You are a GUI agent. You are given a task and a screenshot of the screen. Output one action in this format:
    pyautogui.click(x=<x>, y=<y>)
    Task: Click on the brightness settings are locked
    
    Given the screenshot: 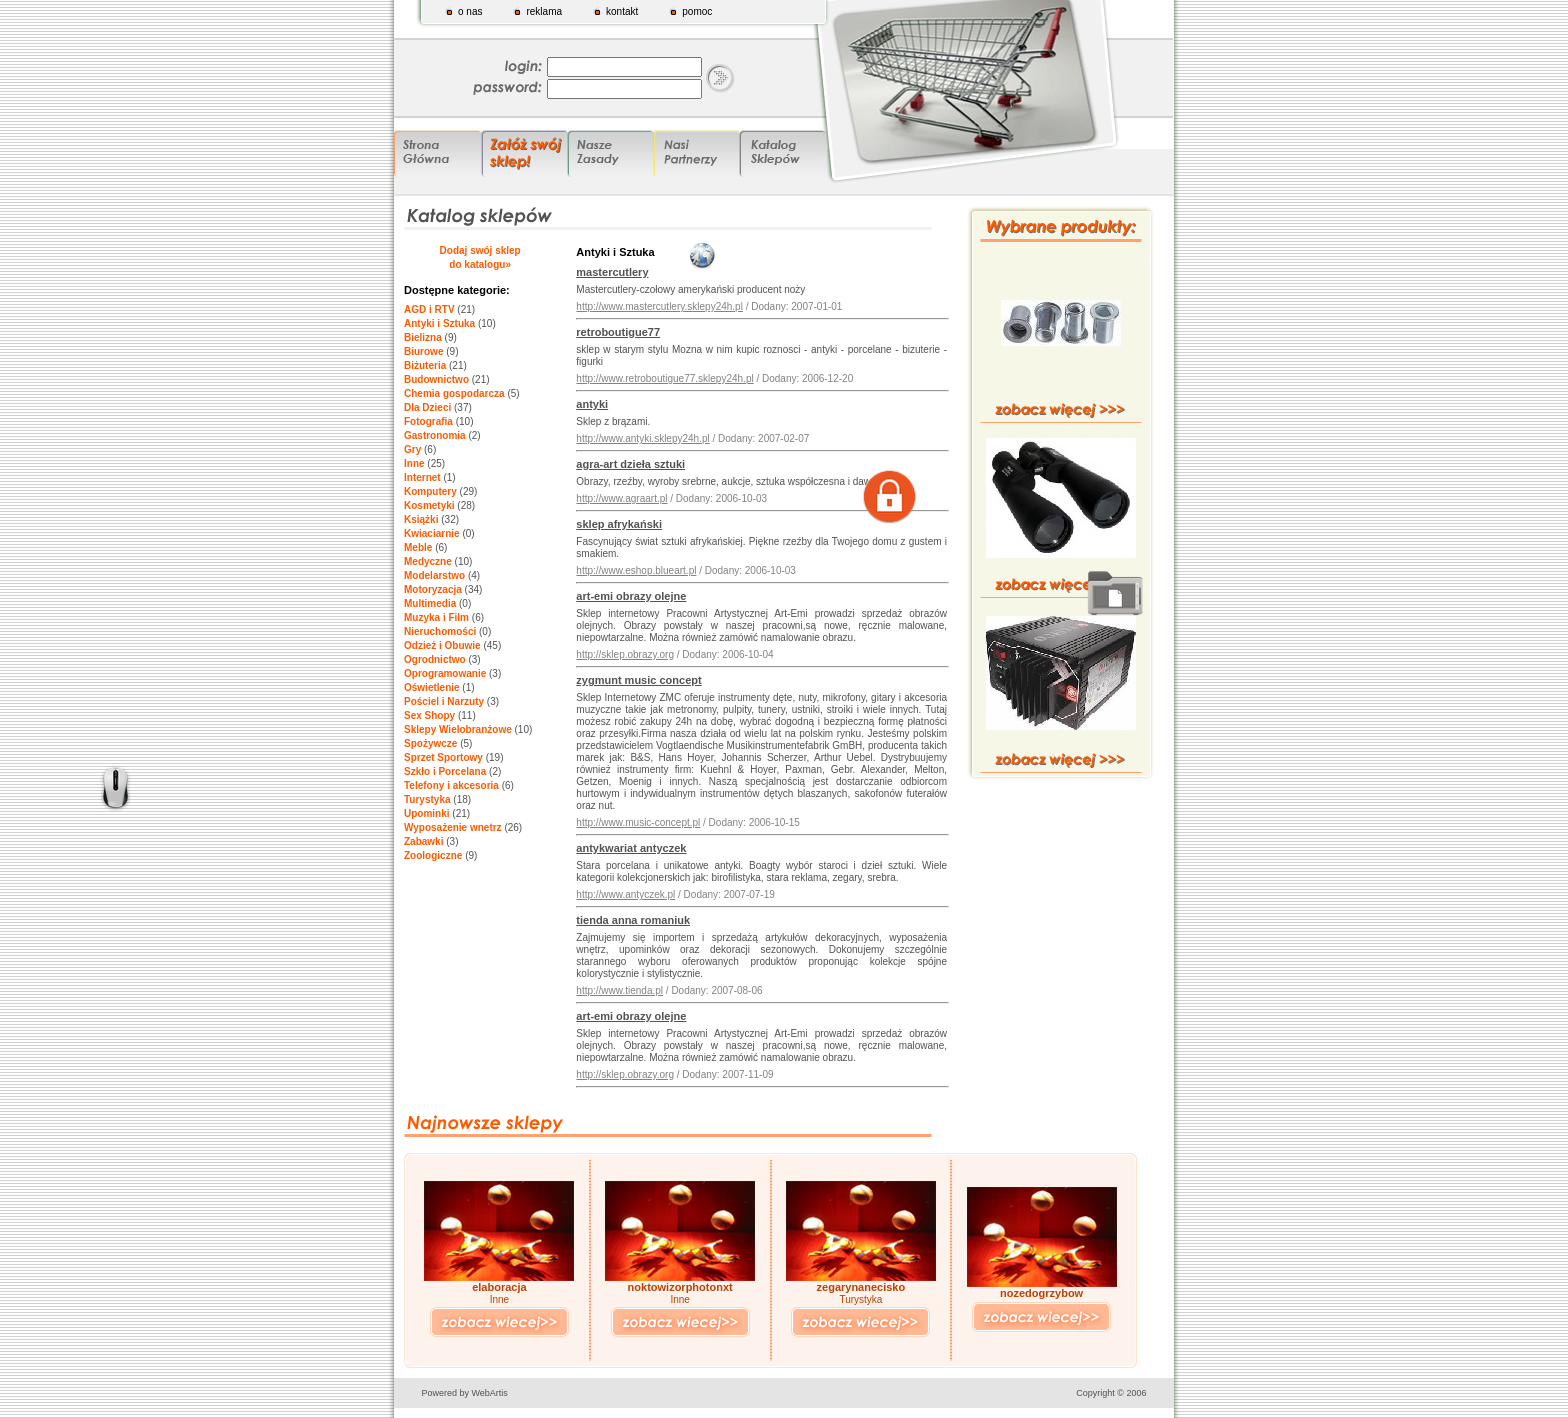 What is the action you would take?
    pyautogui.click(x=889, y=496)
    